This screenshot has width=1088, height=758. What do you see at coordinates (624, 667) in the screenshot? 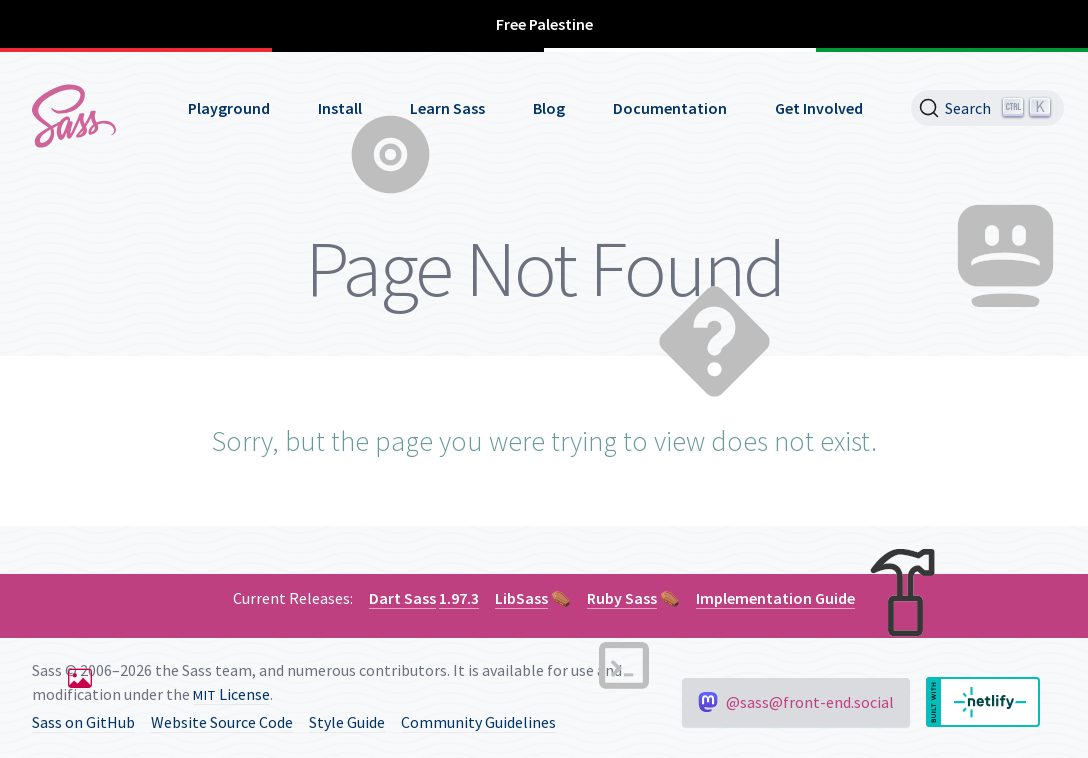
I see `open the terminal application` at bounding box center [624, 667].